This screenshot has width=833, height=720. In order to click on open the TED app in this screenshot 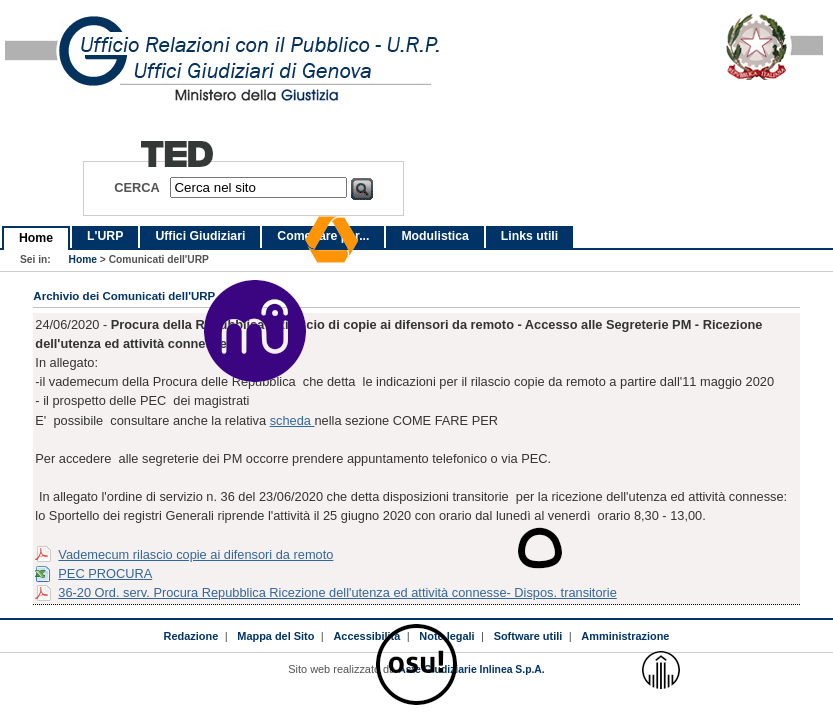, I will do `click(177, 154)`.